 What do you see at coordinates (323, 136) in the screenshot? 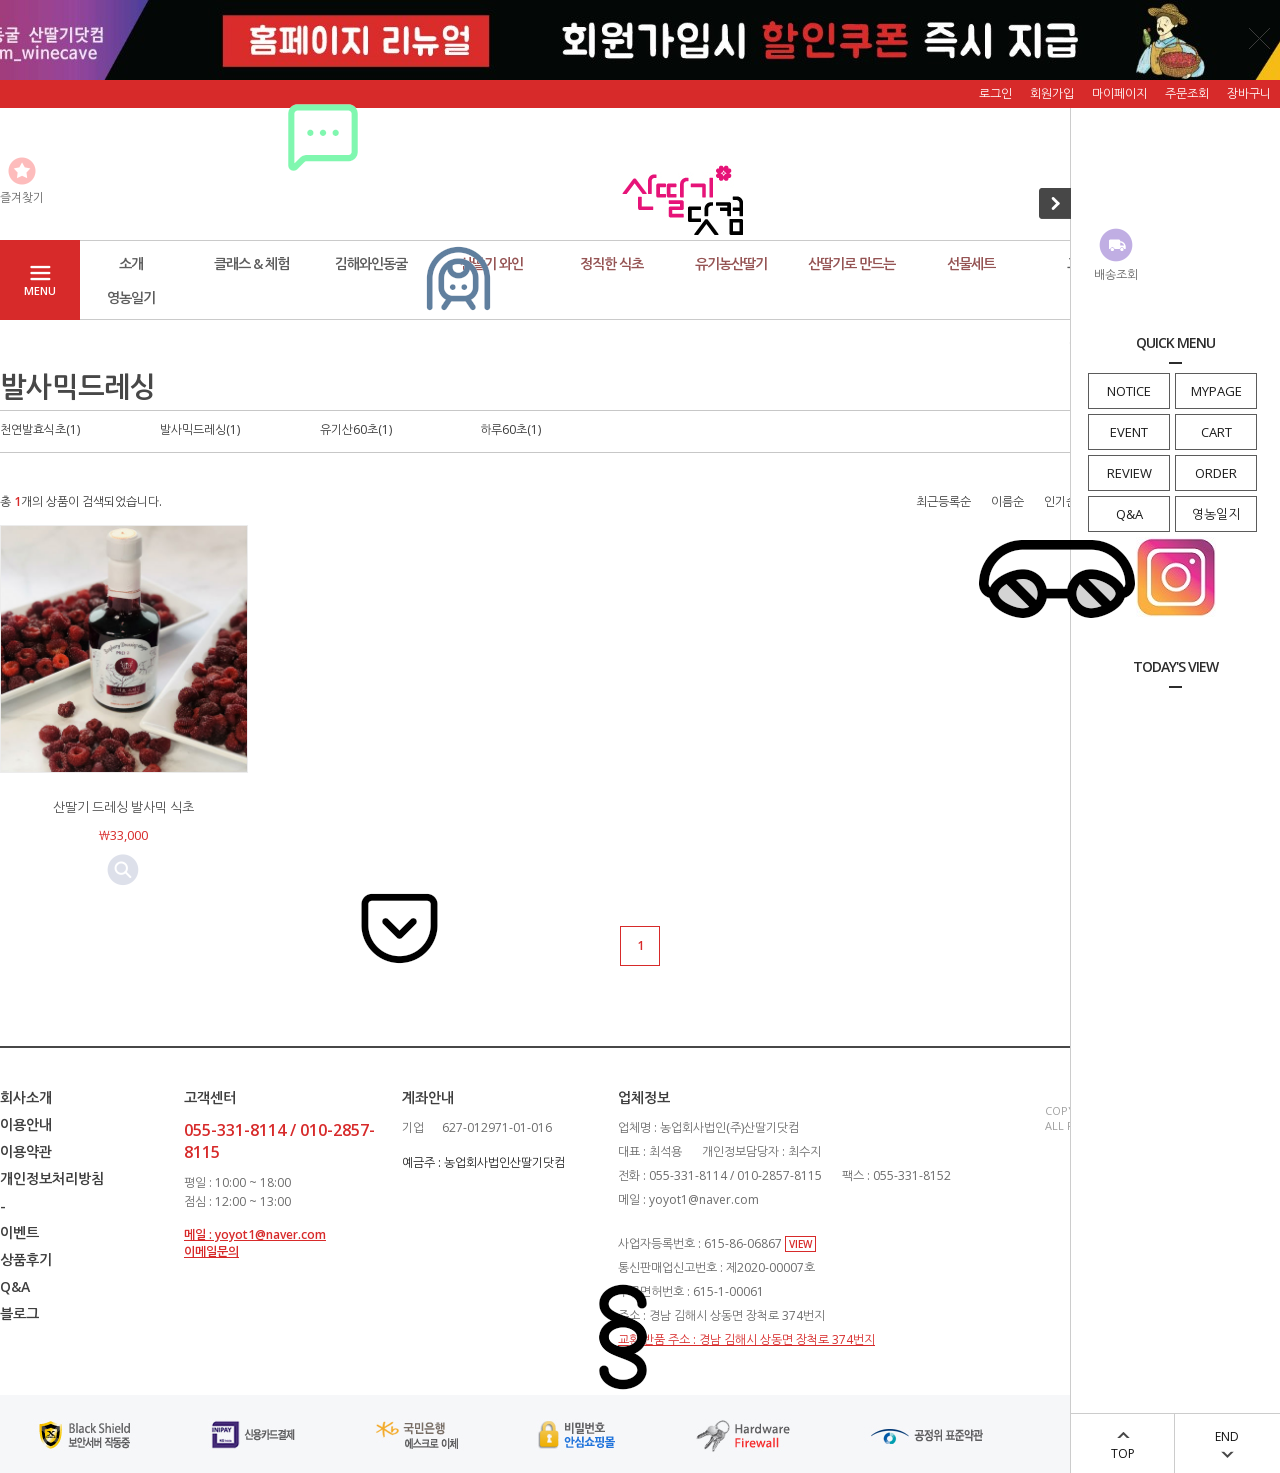
I see `view more messages or conversation options` at bounding box center [323, 136].